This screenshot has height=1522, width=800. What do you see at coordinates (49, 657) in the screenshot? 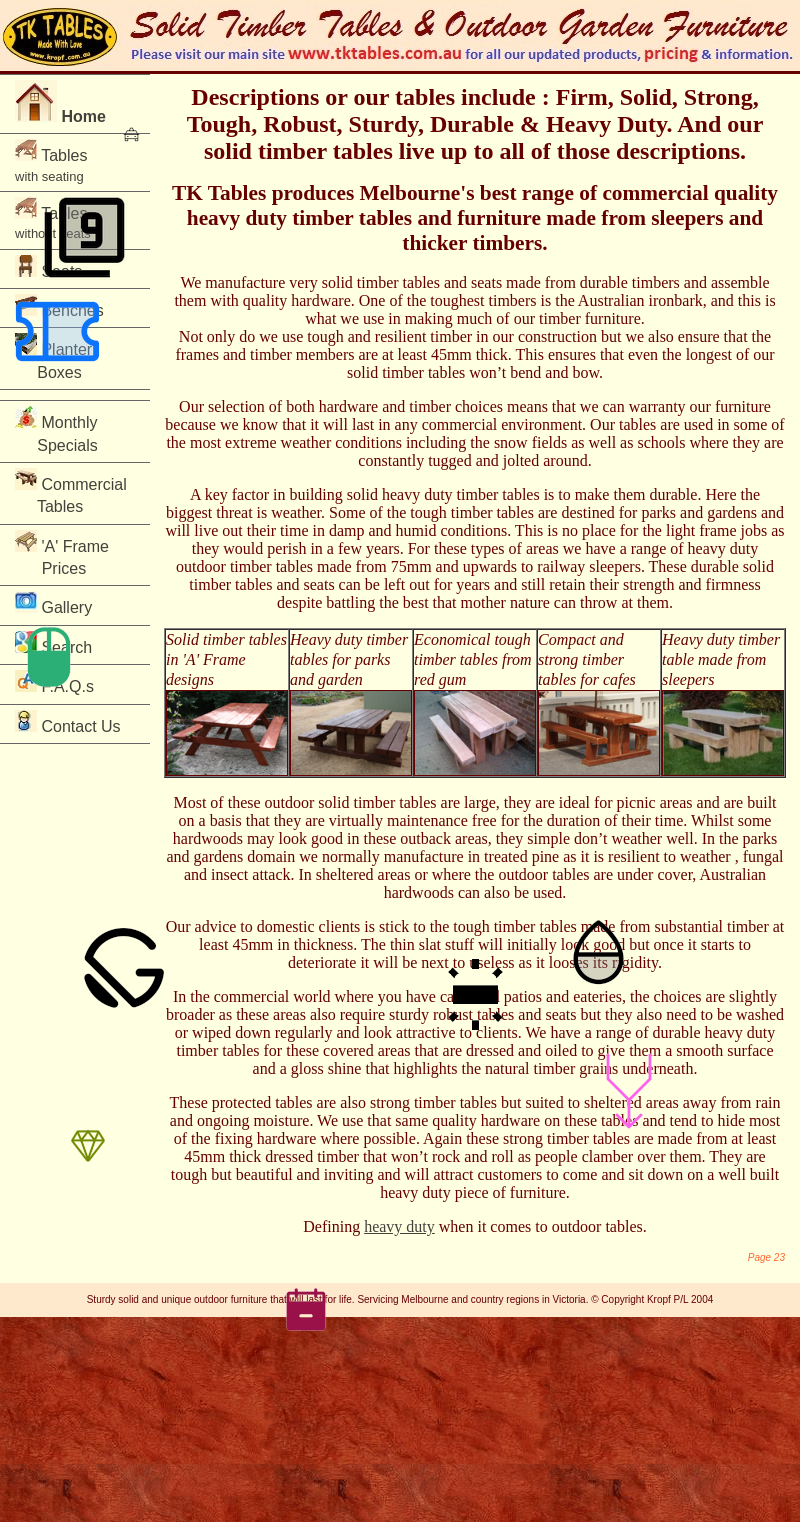
I see `indicates mouse input is available or required` at bounding box center [49, 657].